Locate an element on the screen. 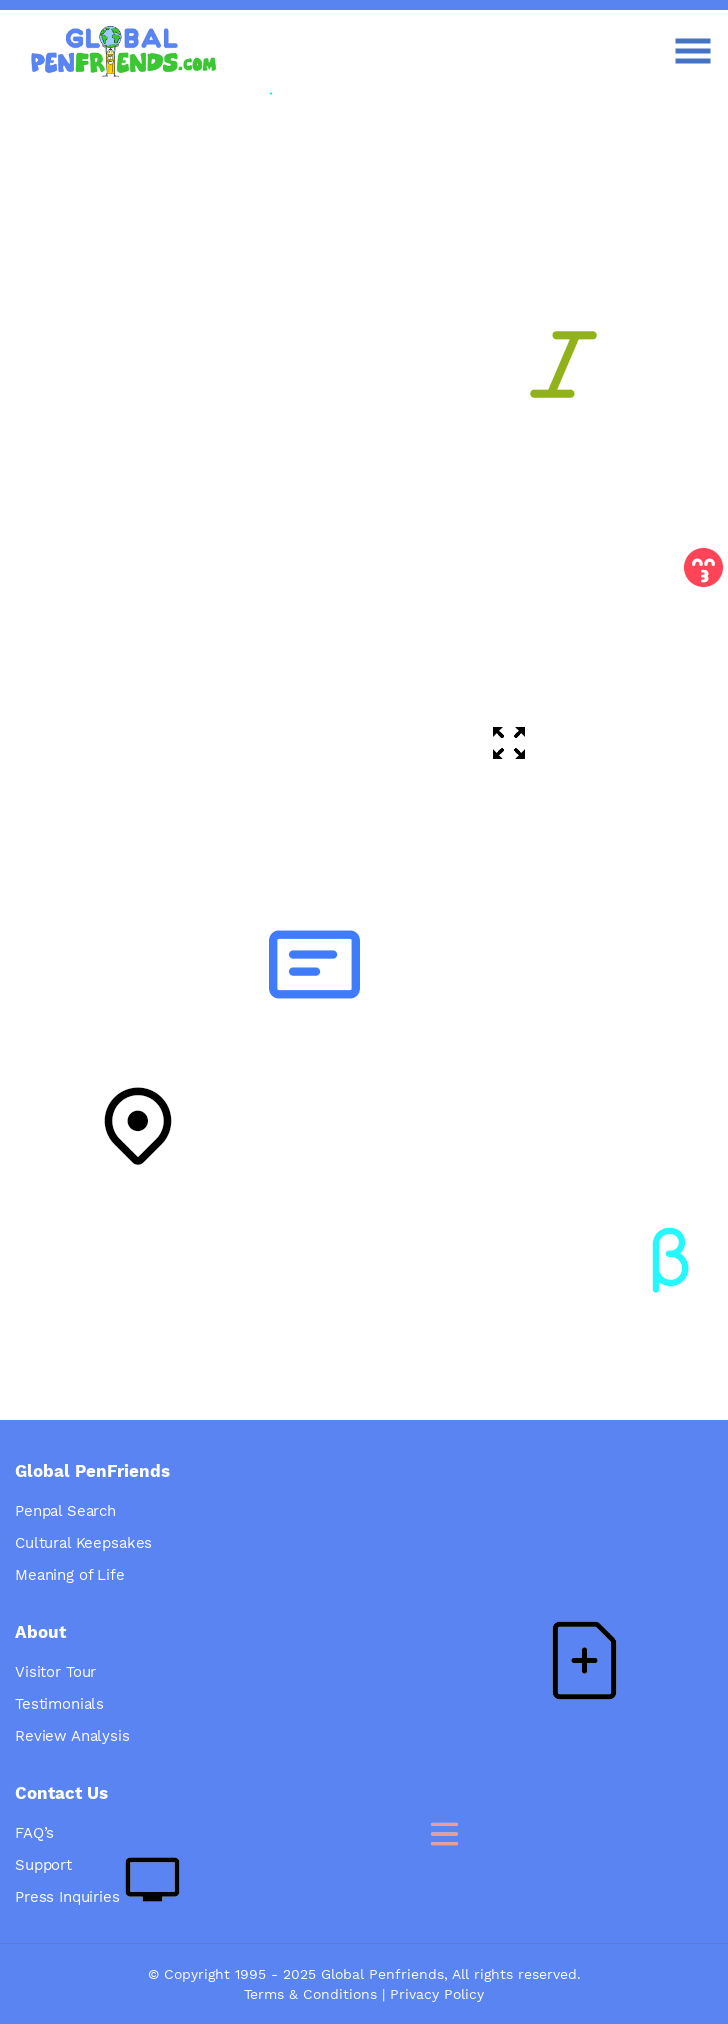 The height and width of the screenshot is (2024, 728). send a kiss or blowing kiss emoji reaction is located at coordinates (703, 567).